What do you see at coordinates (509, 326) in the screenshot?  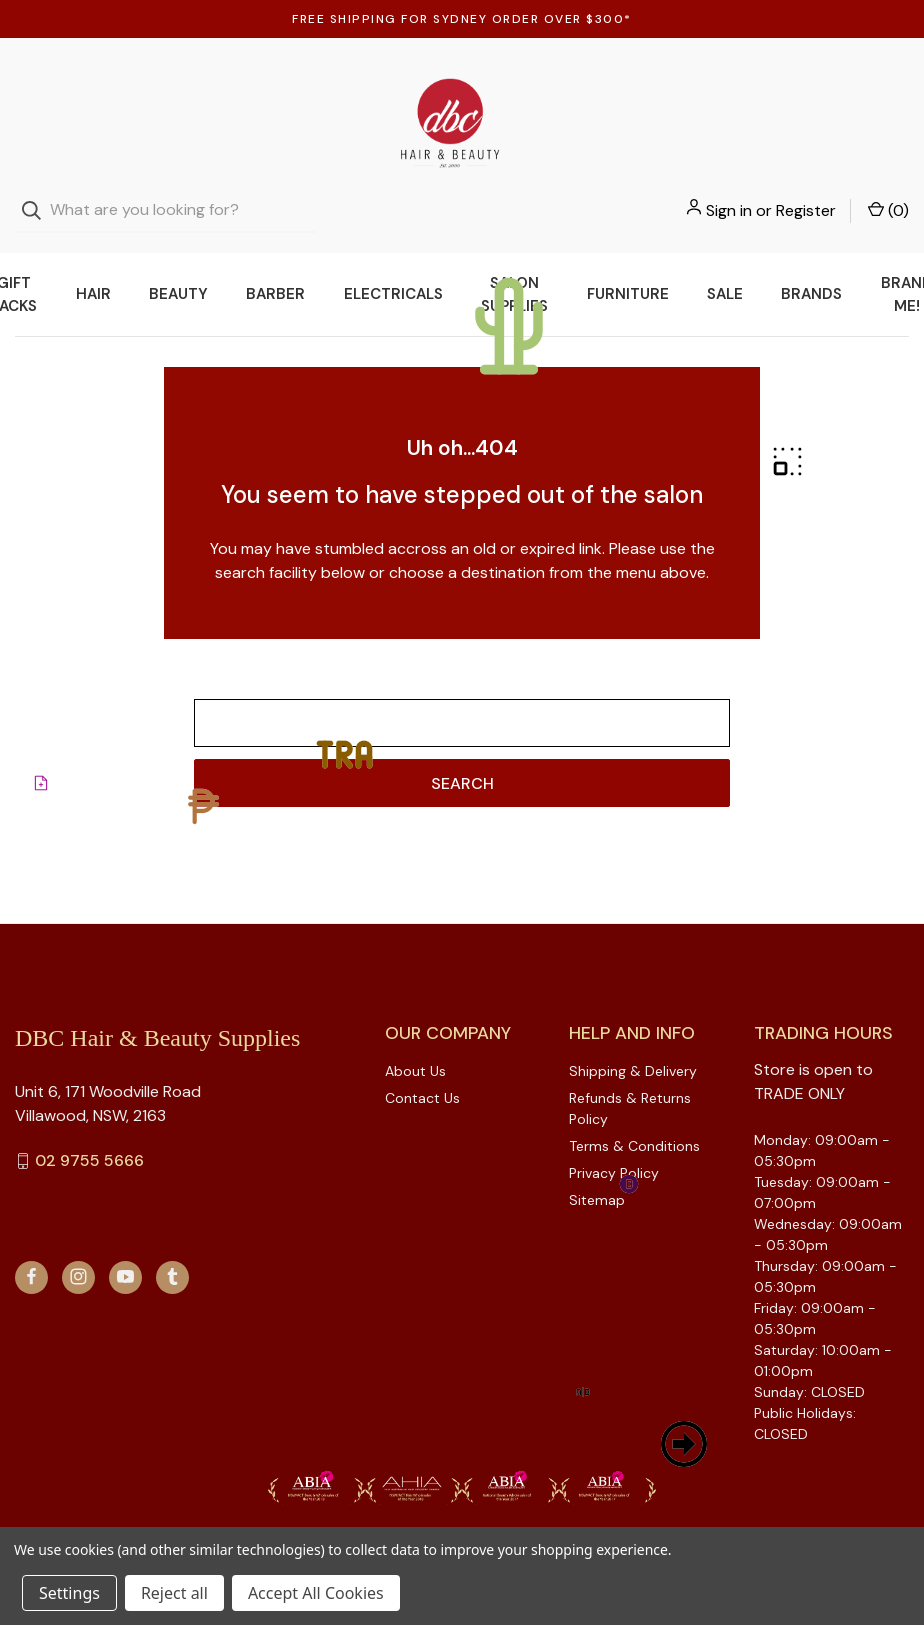 I see `indicates desert or arid climate setting` at bounding box center [509, 326].